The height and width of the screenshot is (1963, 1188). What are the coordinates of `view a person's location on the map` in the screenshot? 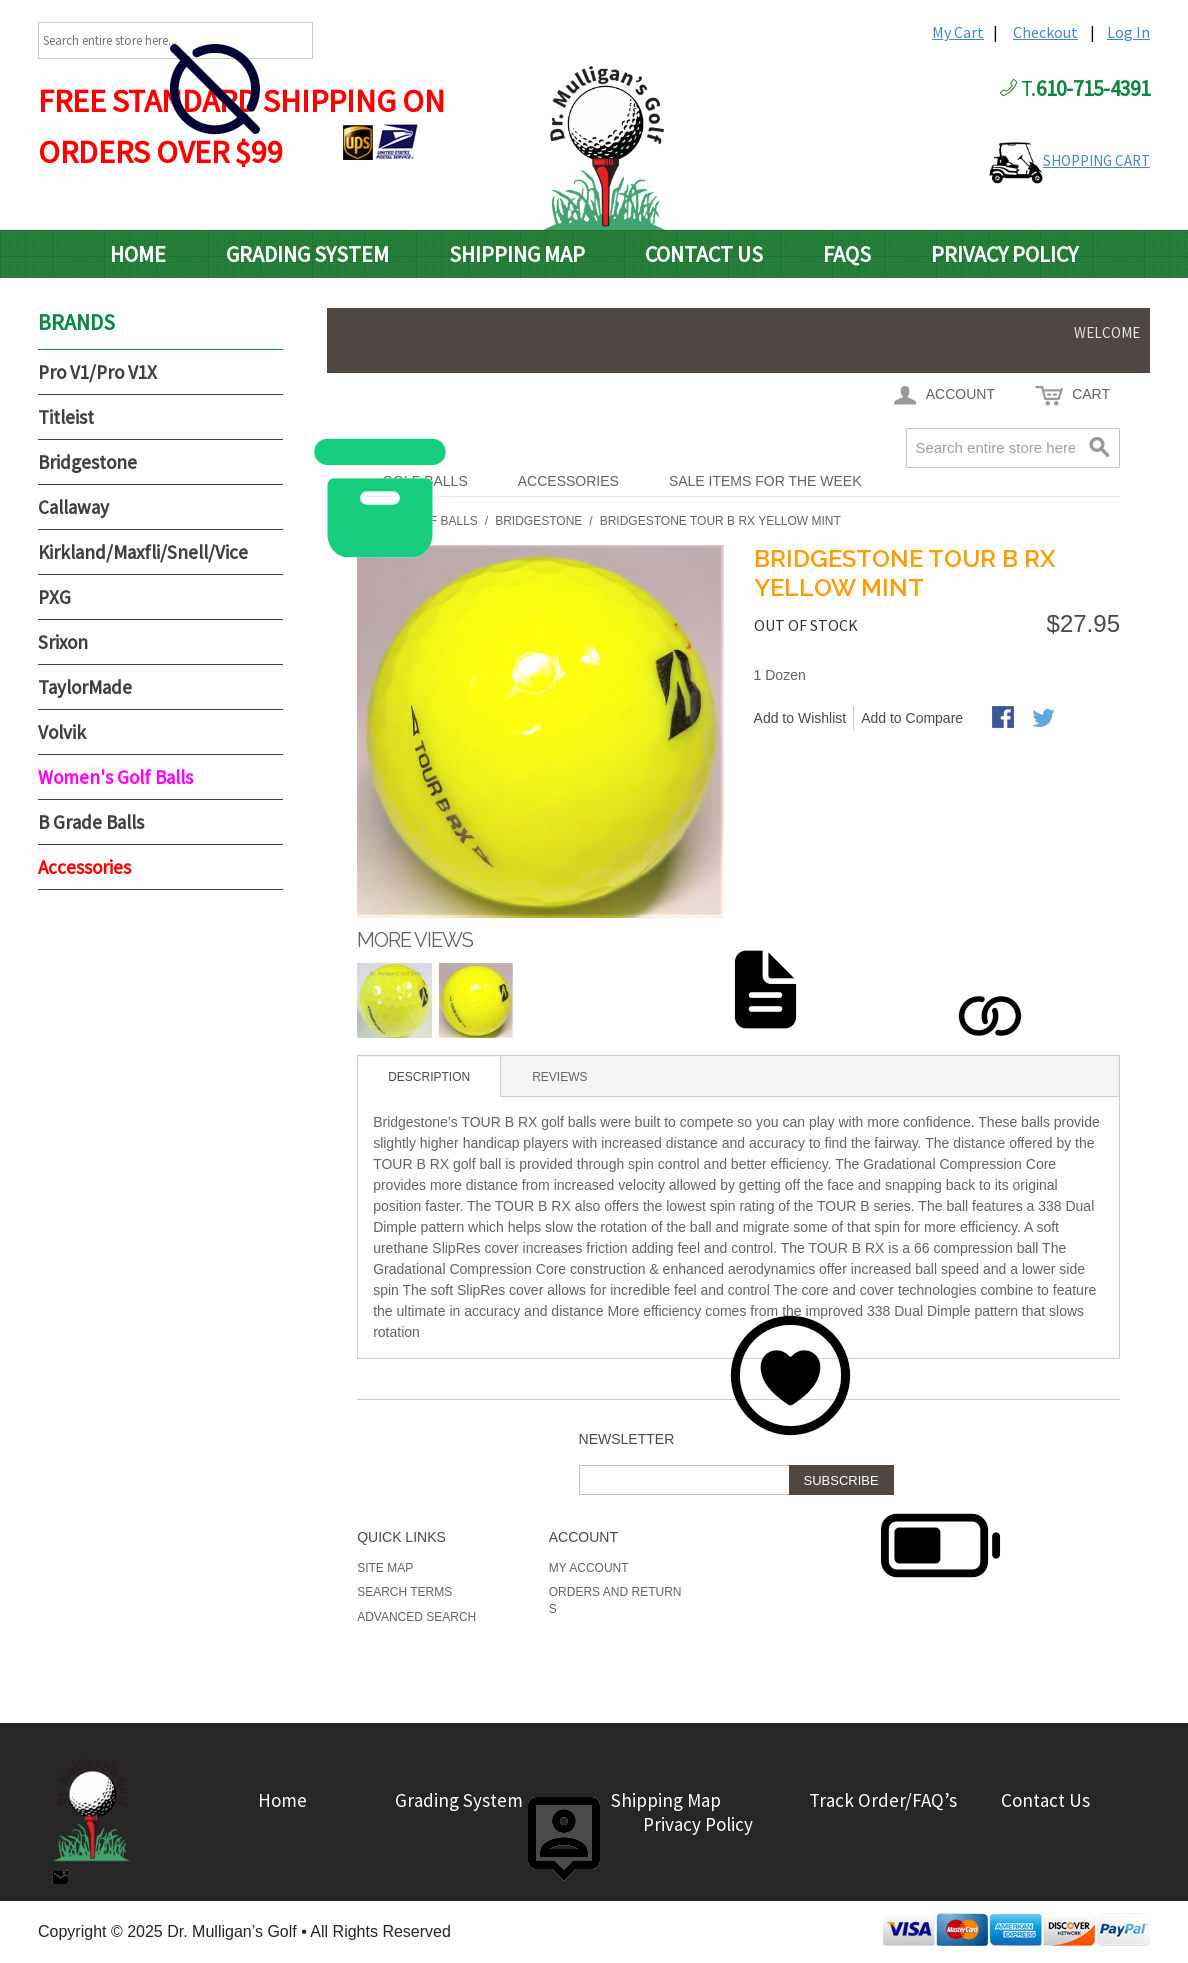 It's located at (564, 1837).